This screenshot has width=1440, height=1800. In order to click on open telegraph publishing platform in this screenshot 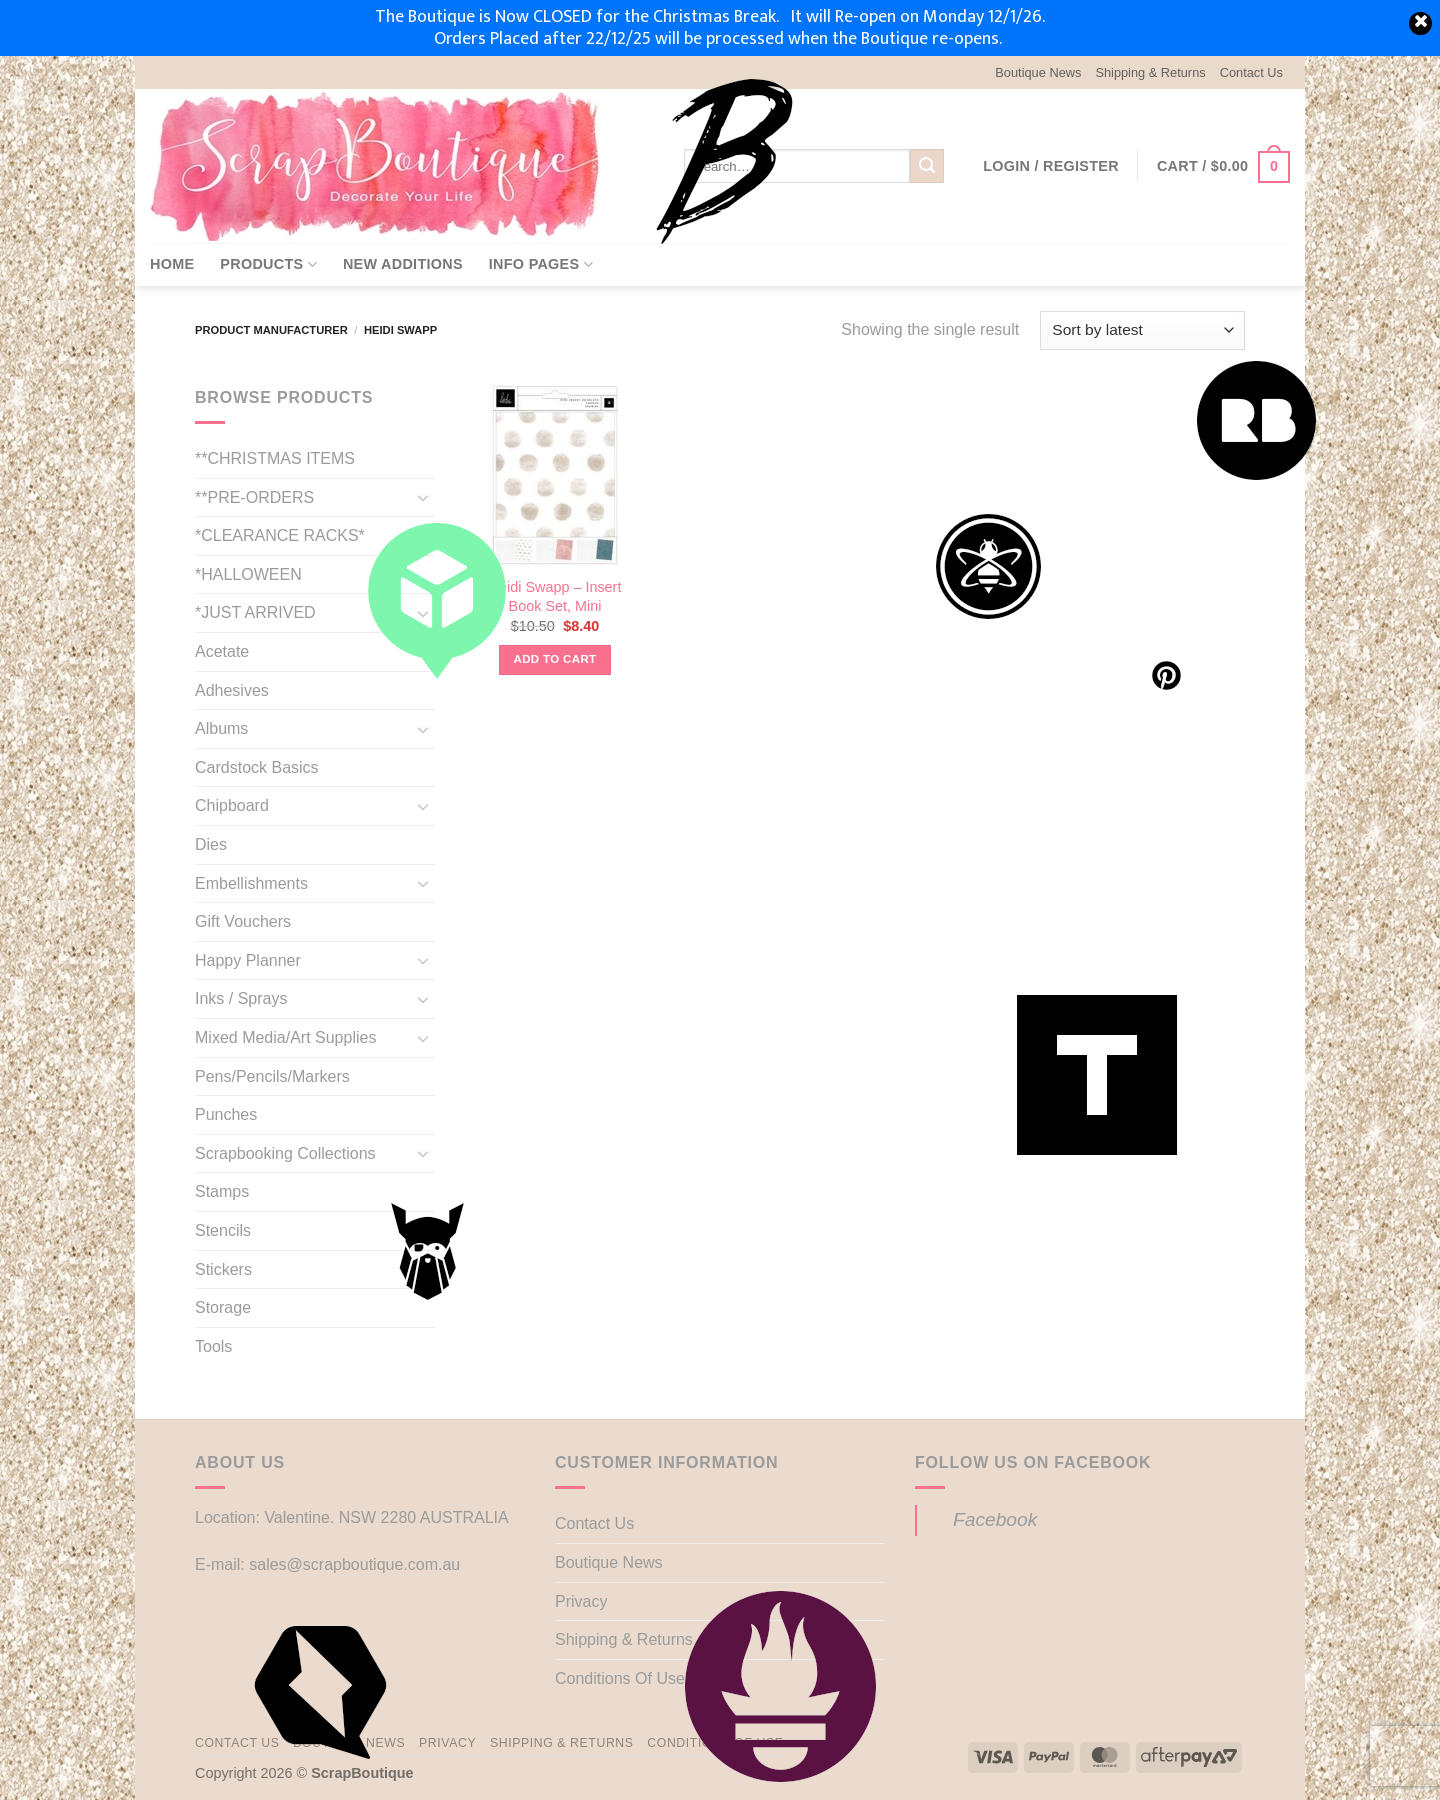, I will do `click(1097, 1075)`.